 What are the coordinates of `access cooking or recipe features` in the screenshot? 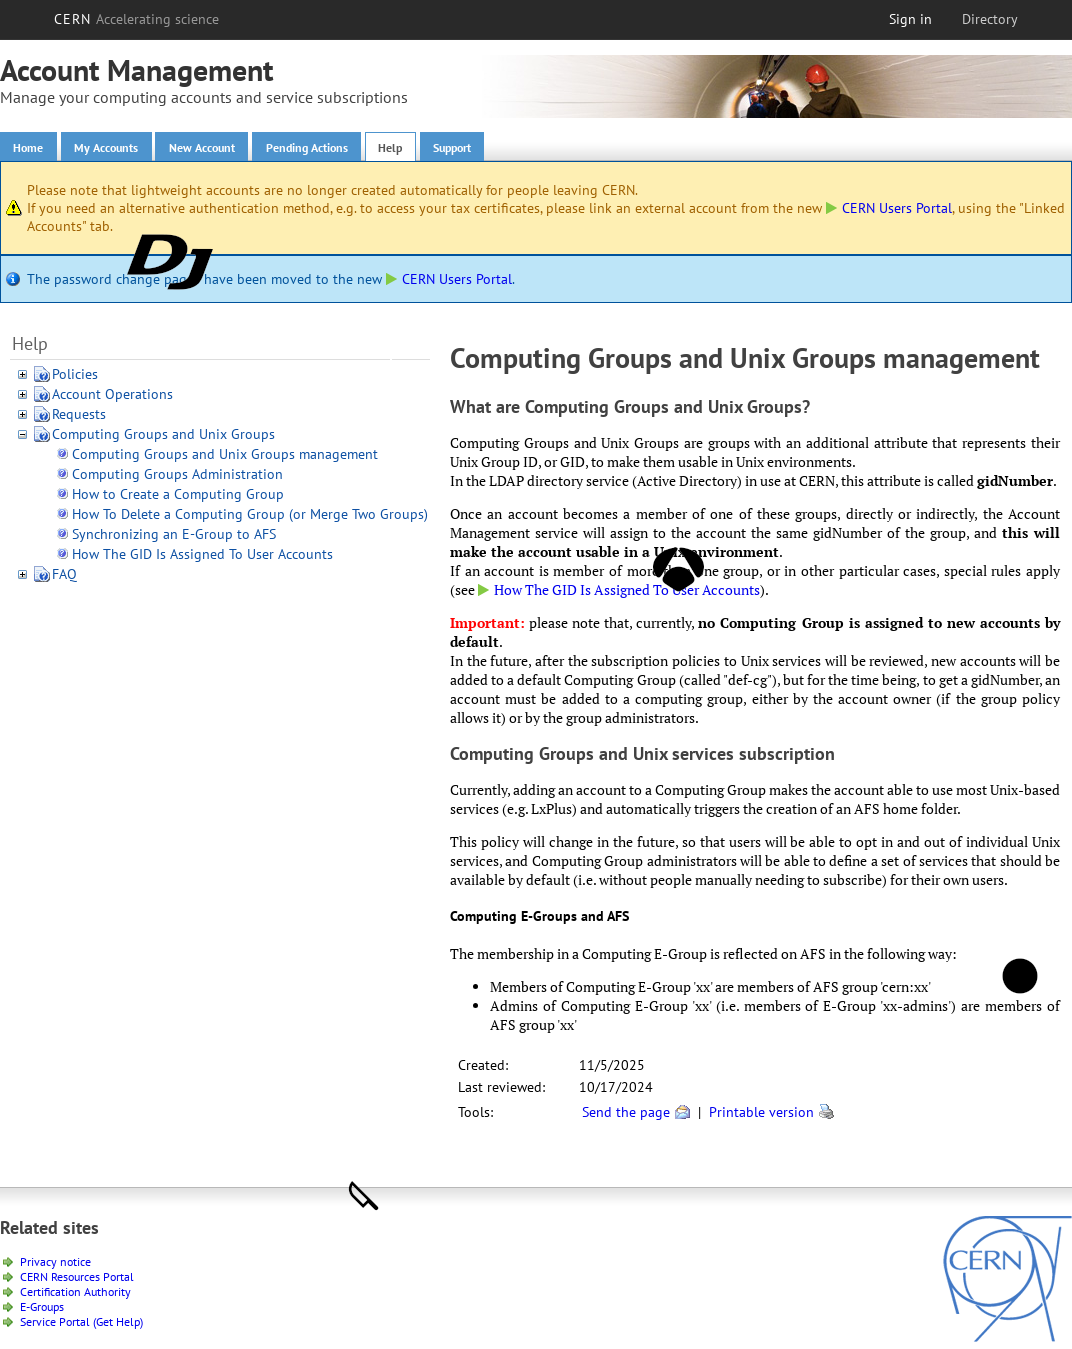 It's located at (363, 1196).